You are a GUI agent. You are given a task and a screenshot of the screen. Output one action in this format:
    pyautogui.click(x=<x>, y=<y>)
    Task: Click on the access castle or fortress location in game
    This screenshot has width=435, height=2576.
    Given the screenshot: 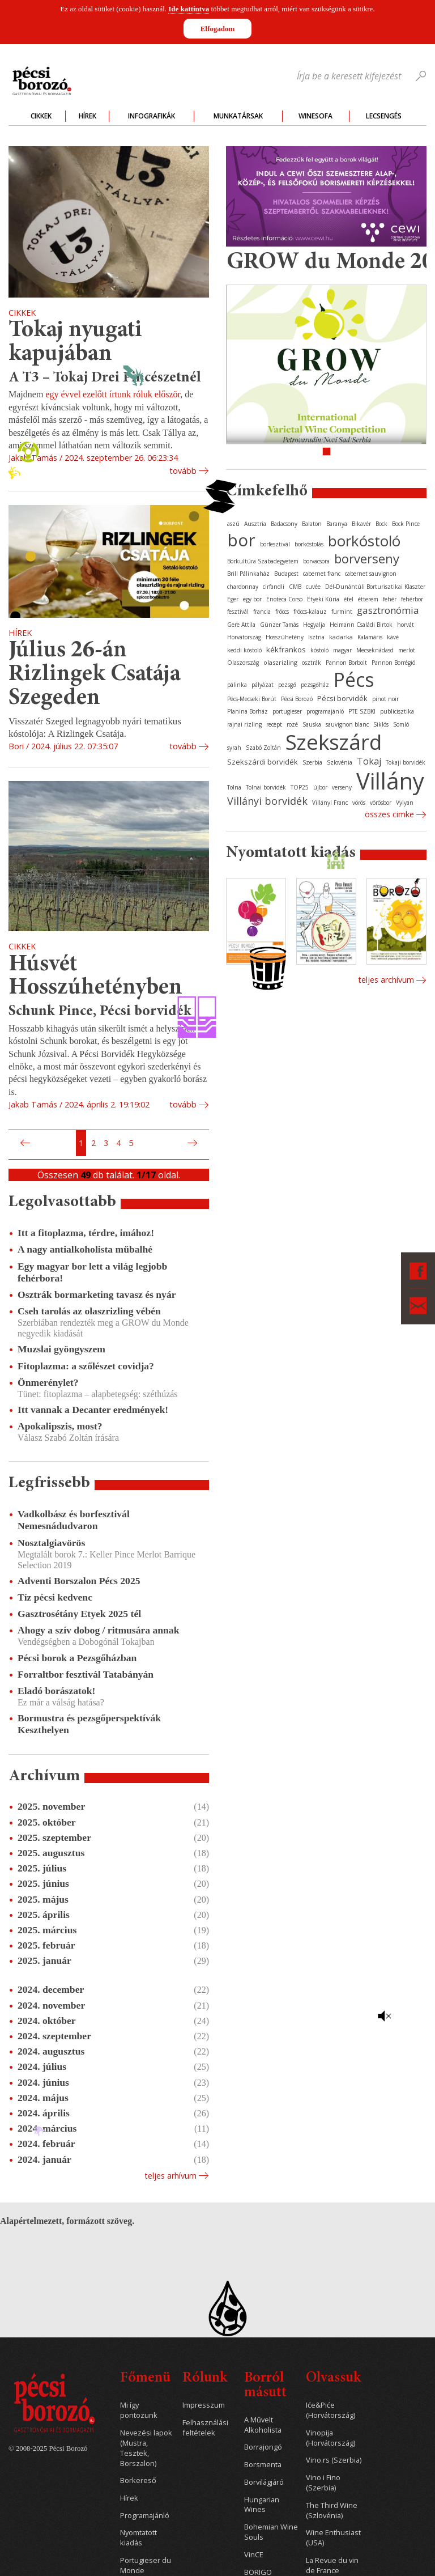 What is the action you would take?
    pyautogui.click(x=336, y=860)
    